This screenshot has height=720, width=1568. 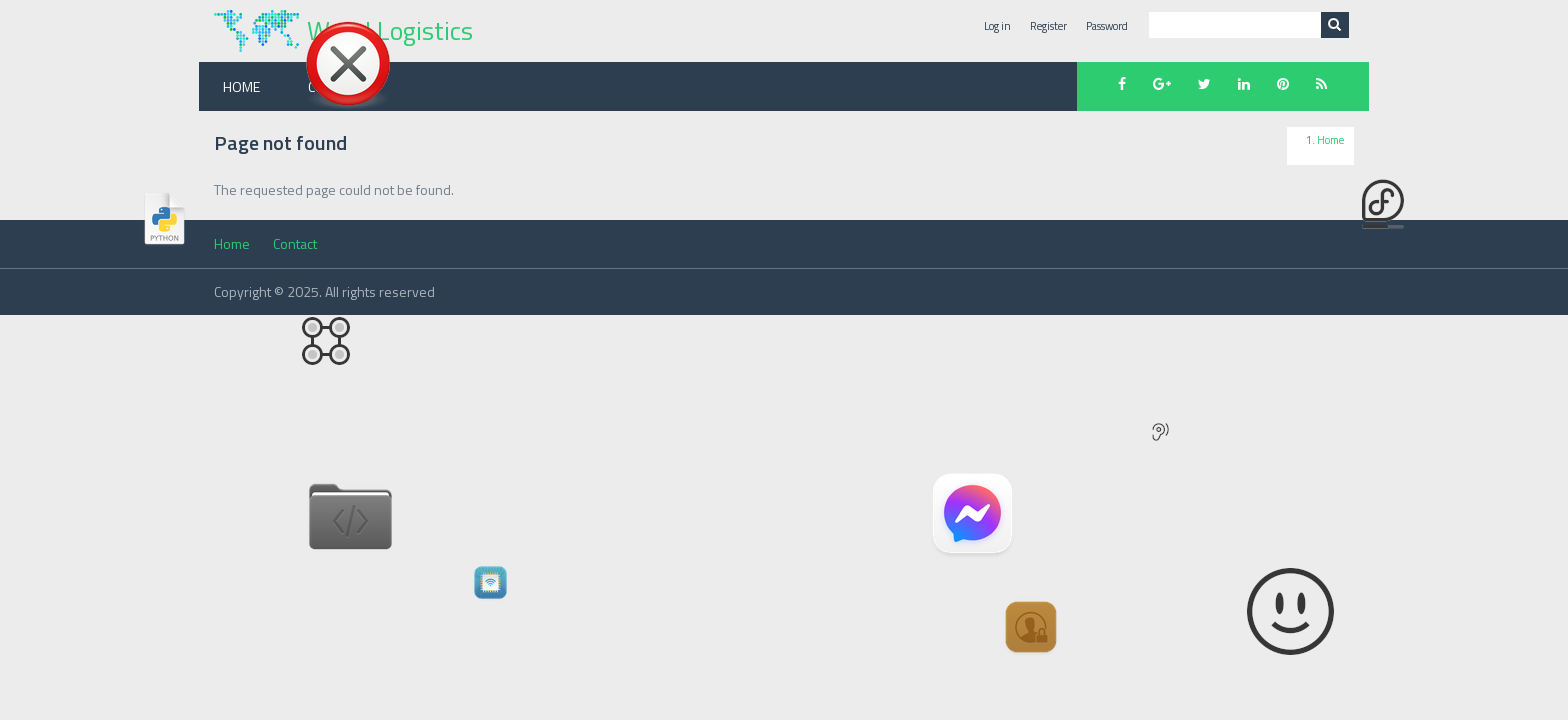 I want to click on delete selected item, so click(x=350, y=64).